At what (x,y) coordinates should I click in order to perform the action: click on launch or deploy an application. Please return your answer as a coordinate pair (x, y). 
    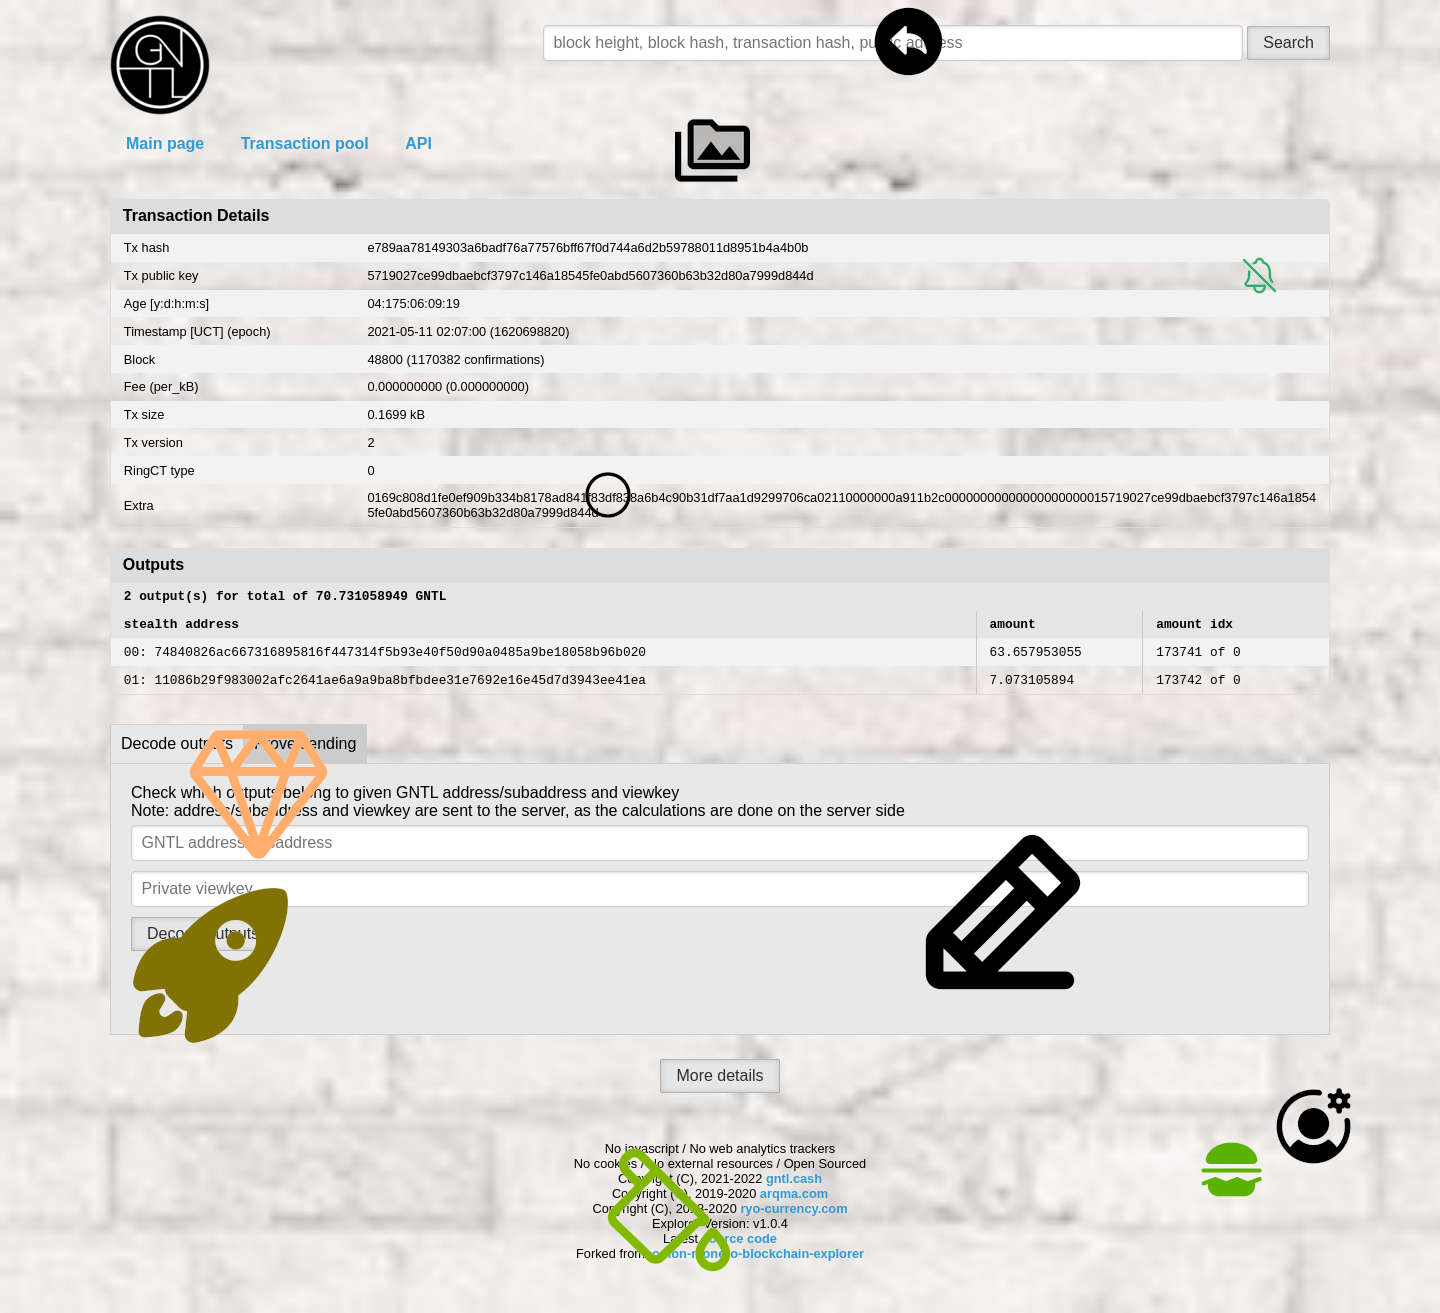
    Looking at the image, I should click on (210, 965).